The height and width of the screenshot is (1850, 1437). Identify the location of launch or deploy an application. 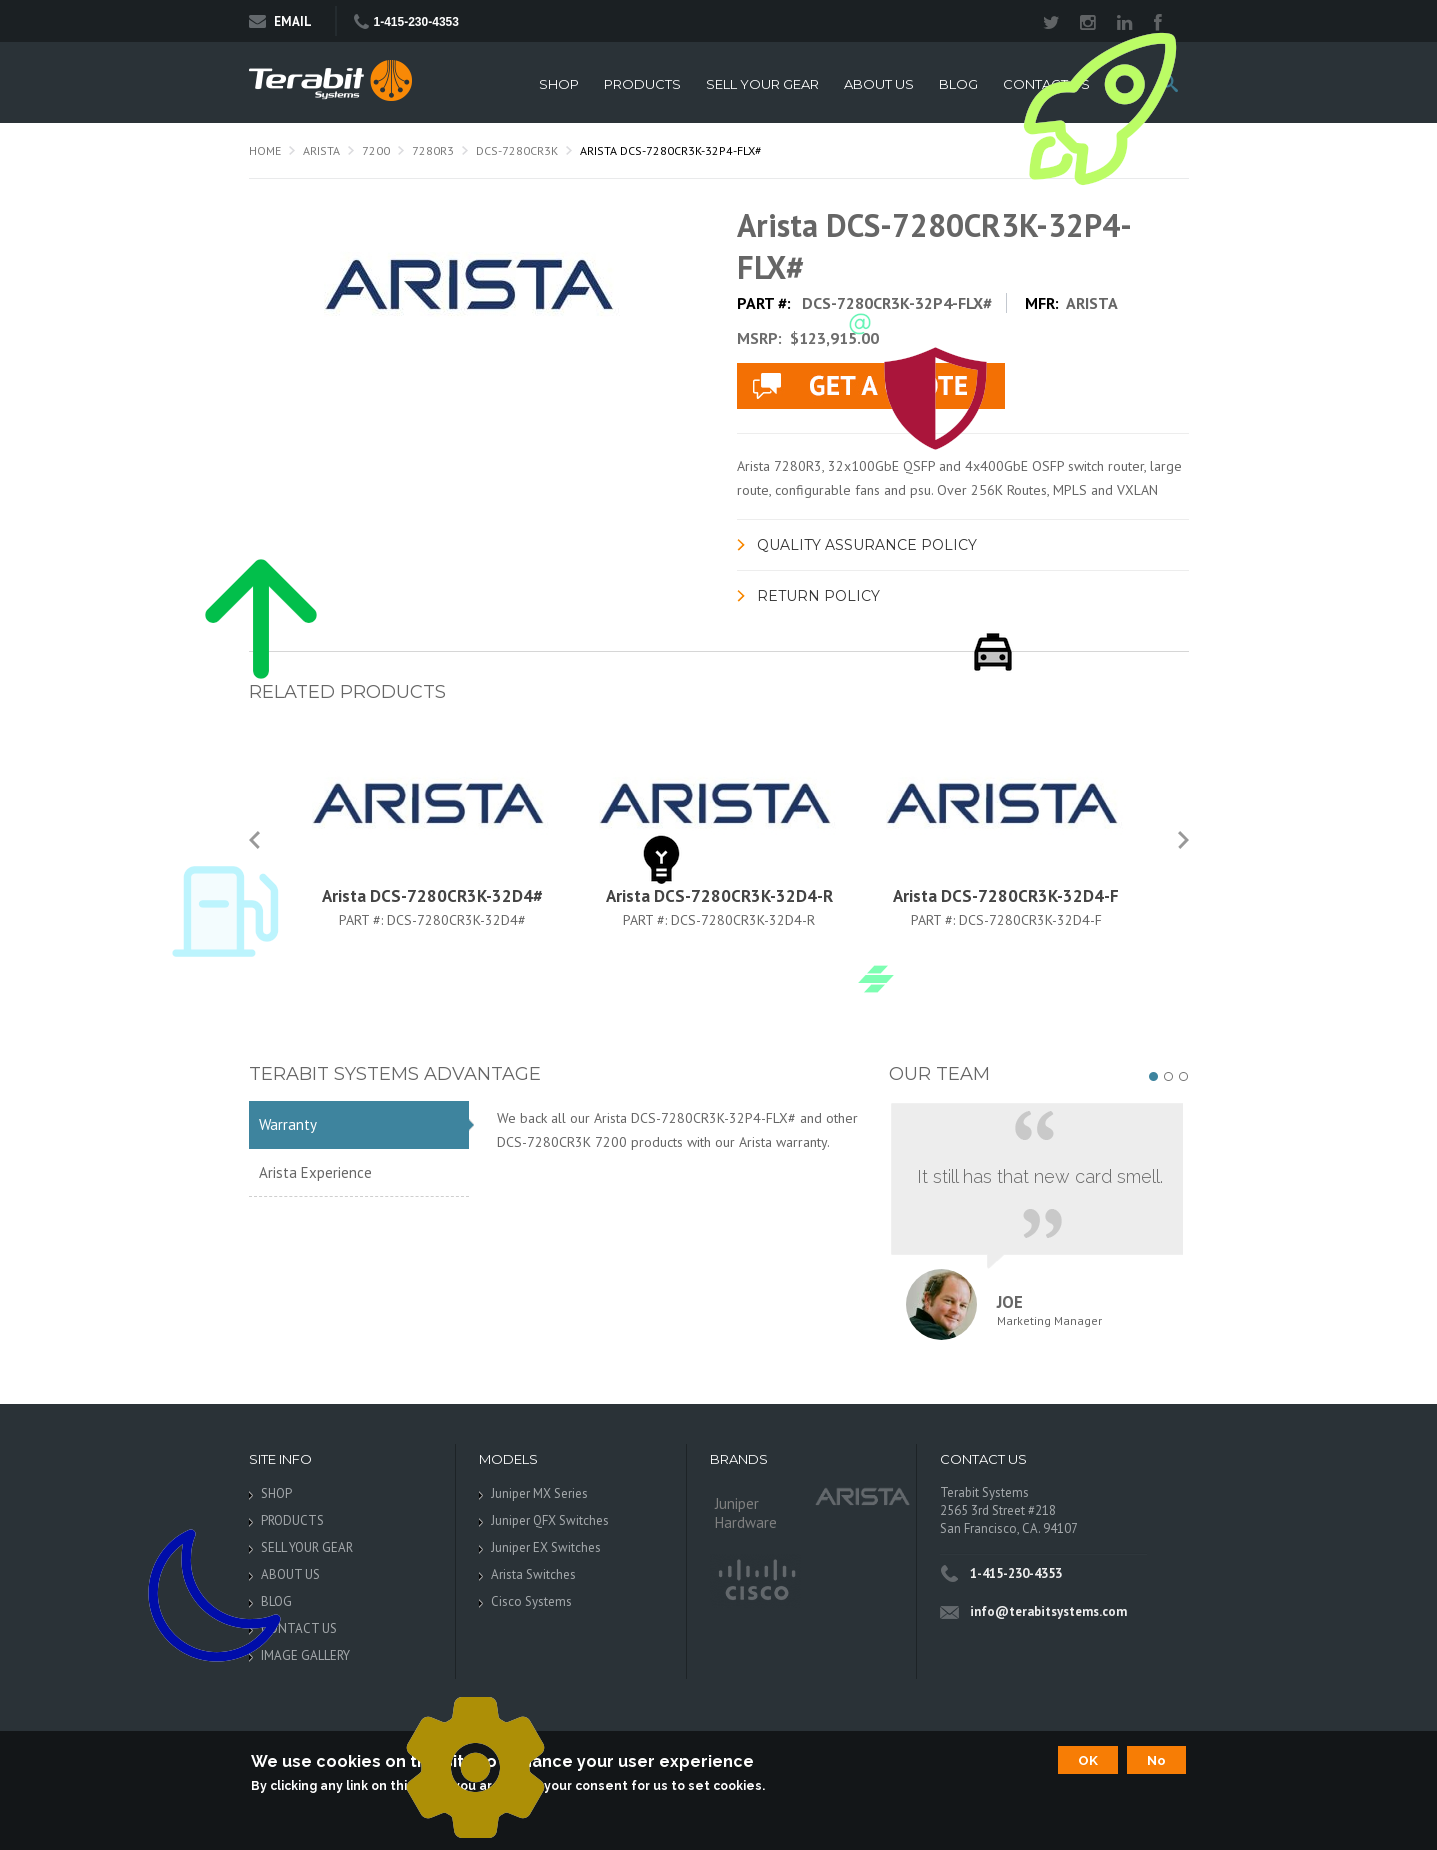
(1100, 109).